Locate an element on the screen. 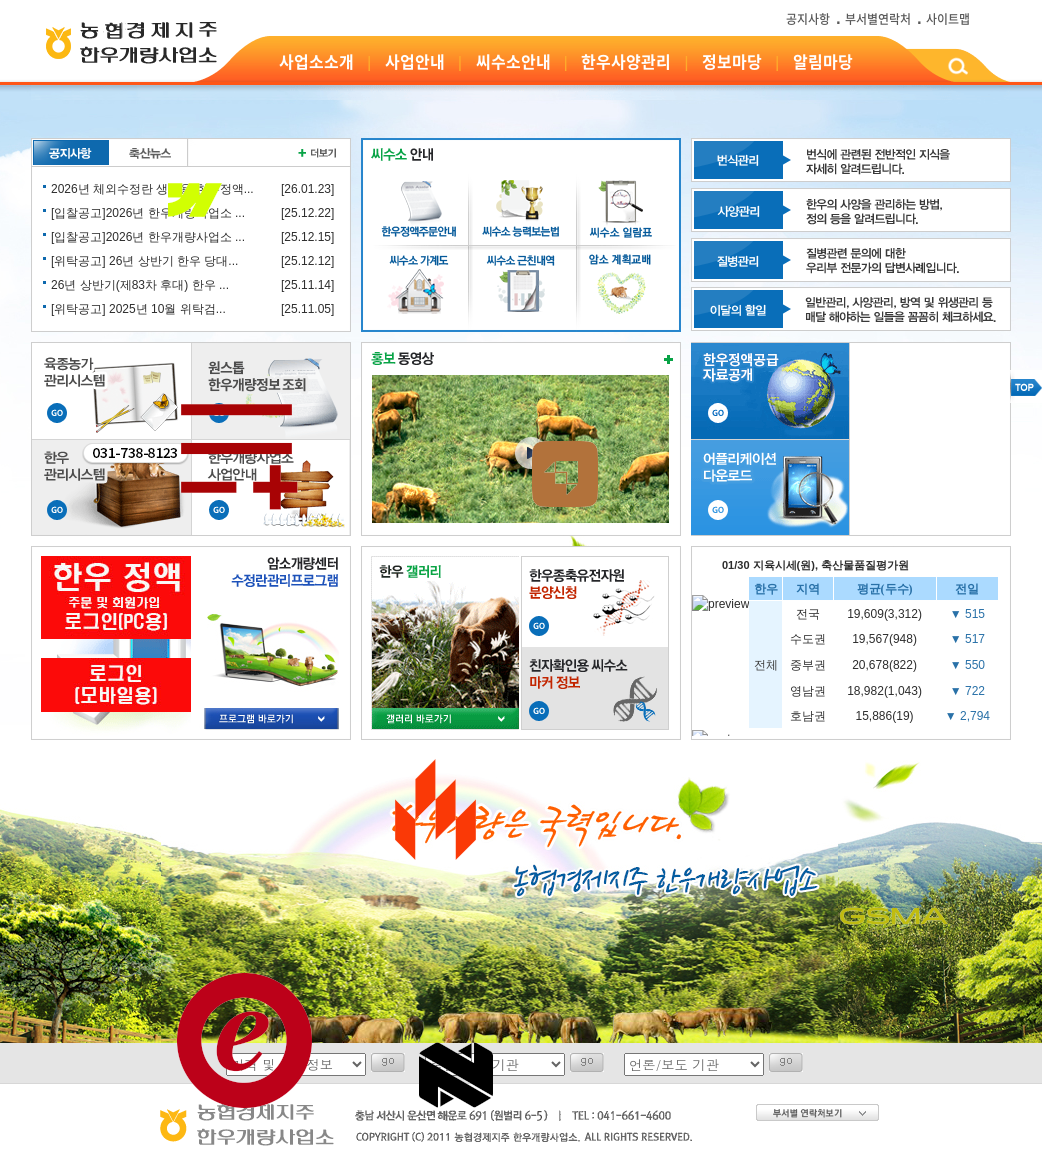 The height and width of the screenshot is (1174, 1042). trusted shops certification badge indicating verified seller status is located at coordinates (244, 1040).